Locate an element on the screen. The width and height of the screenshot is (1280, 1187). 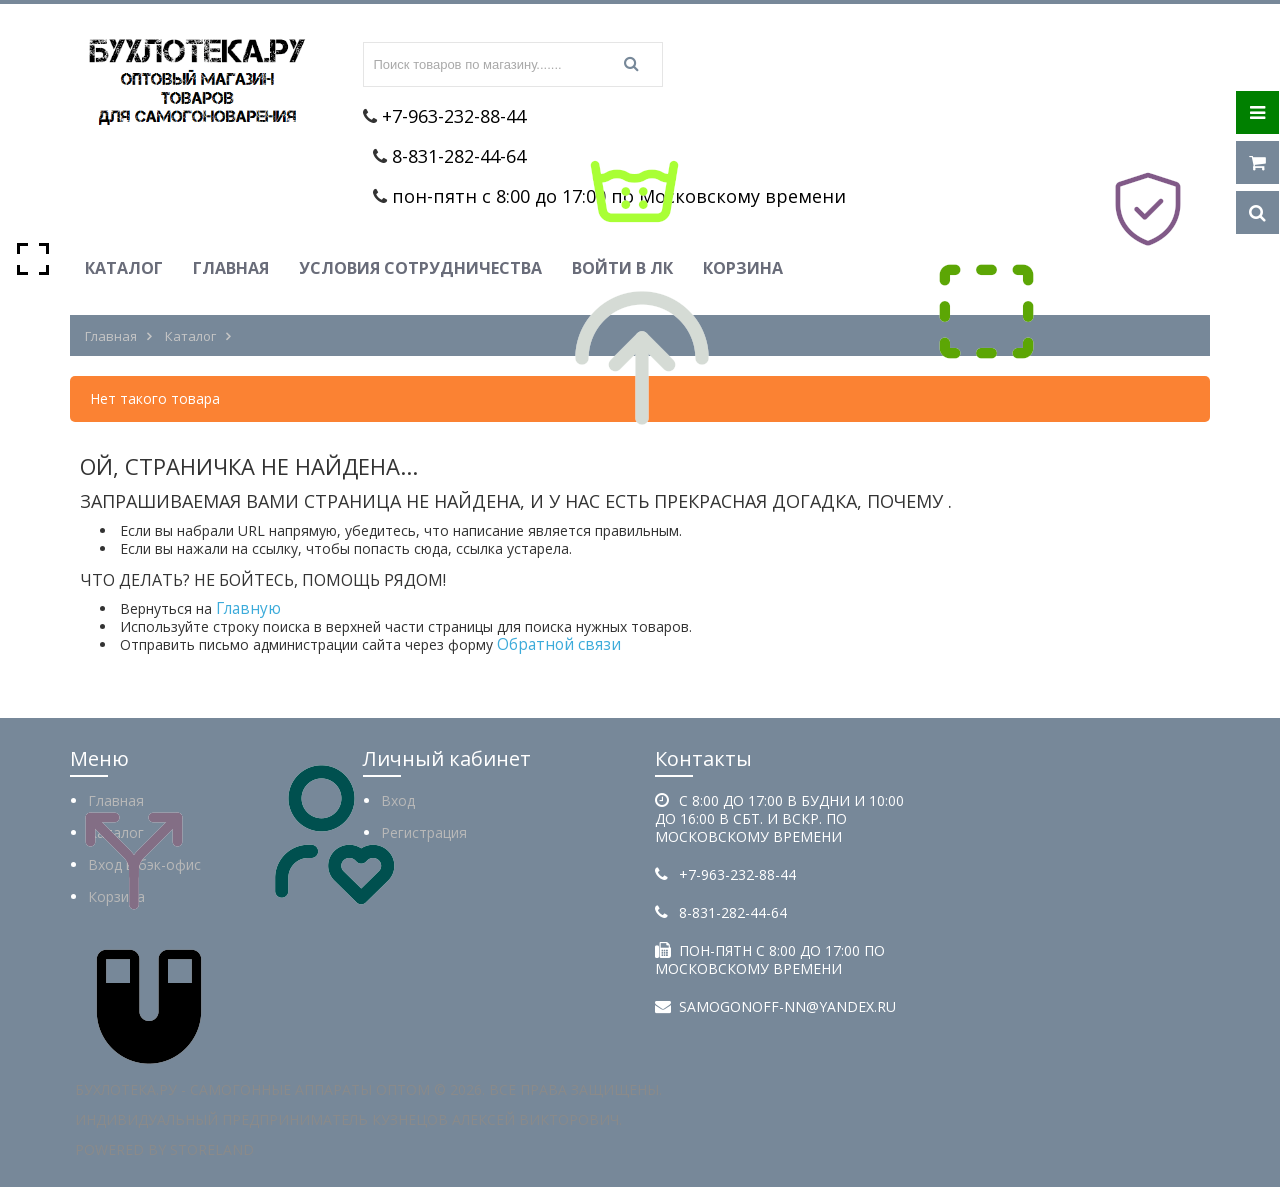
wash at medium-high temperature setting is located at coordinates (634, 191).